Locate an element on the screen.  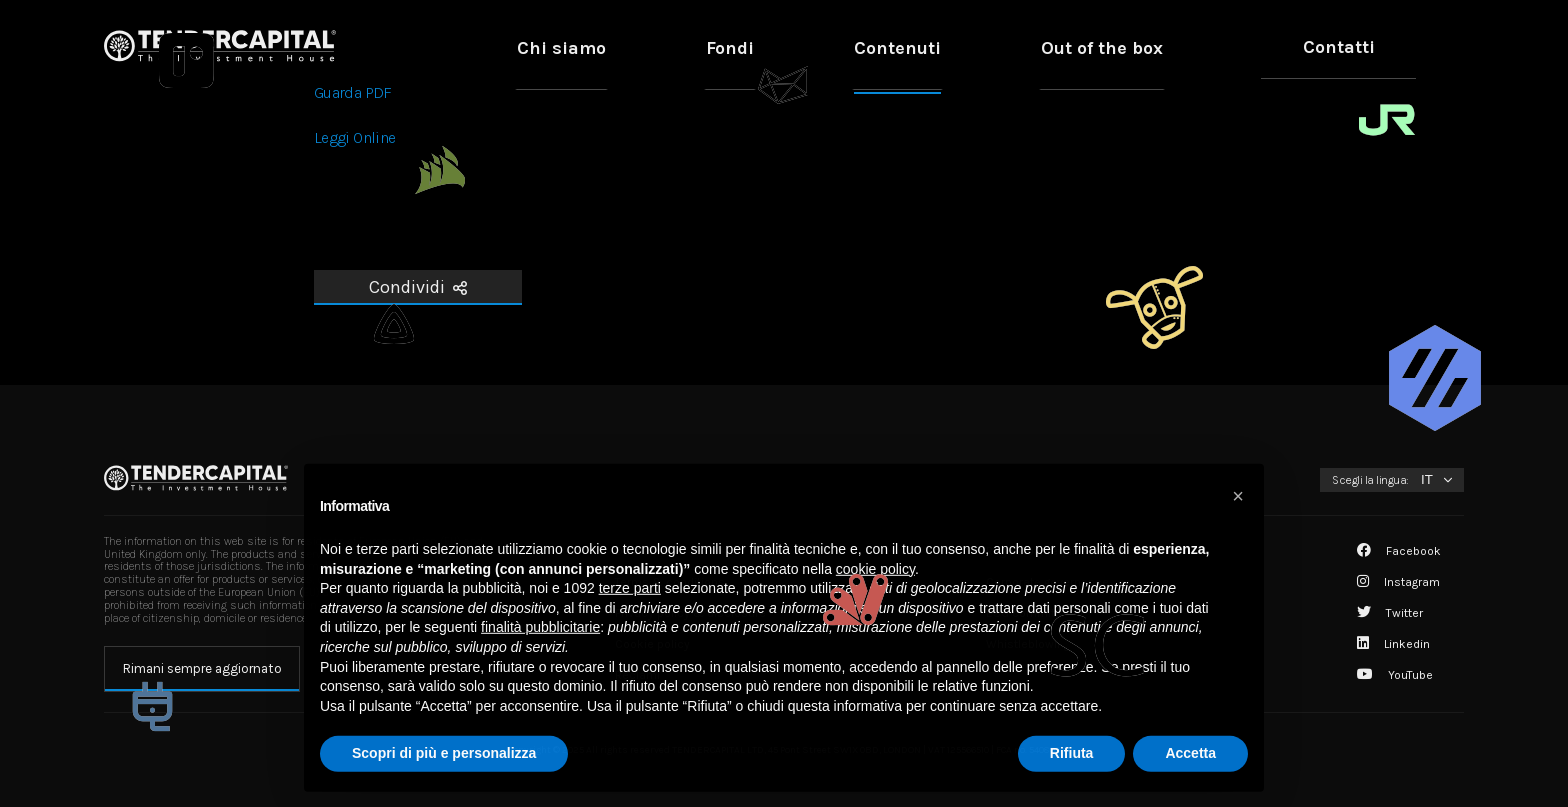
connect to a power source is located at coordinates (152, 706).